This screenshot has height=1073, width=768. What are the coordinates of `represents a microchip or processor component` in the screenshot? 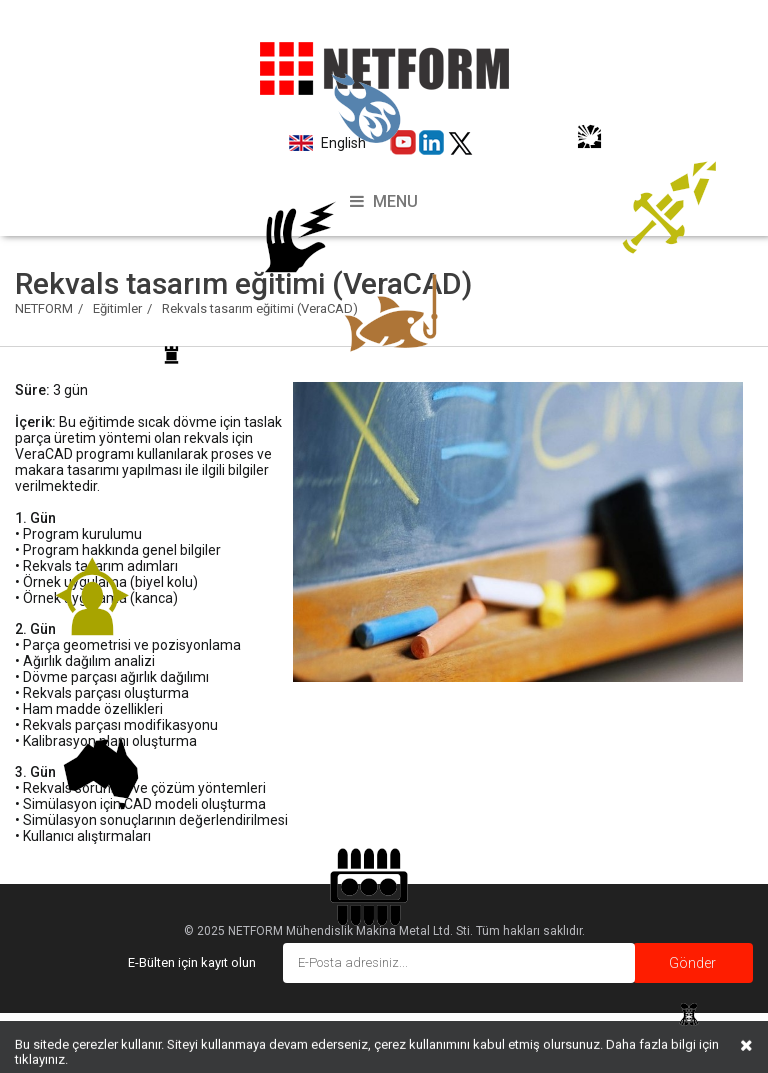 It's located at (369, 887).